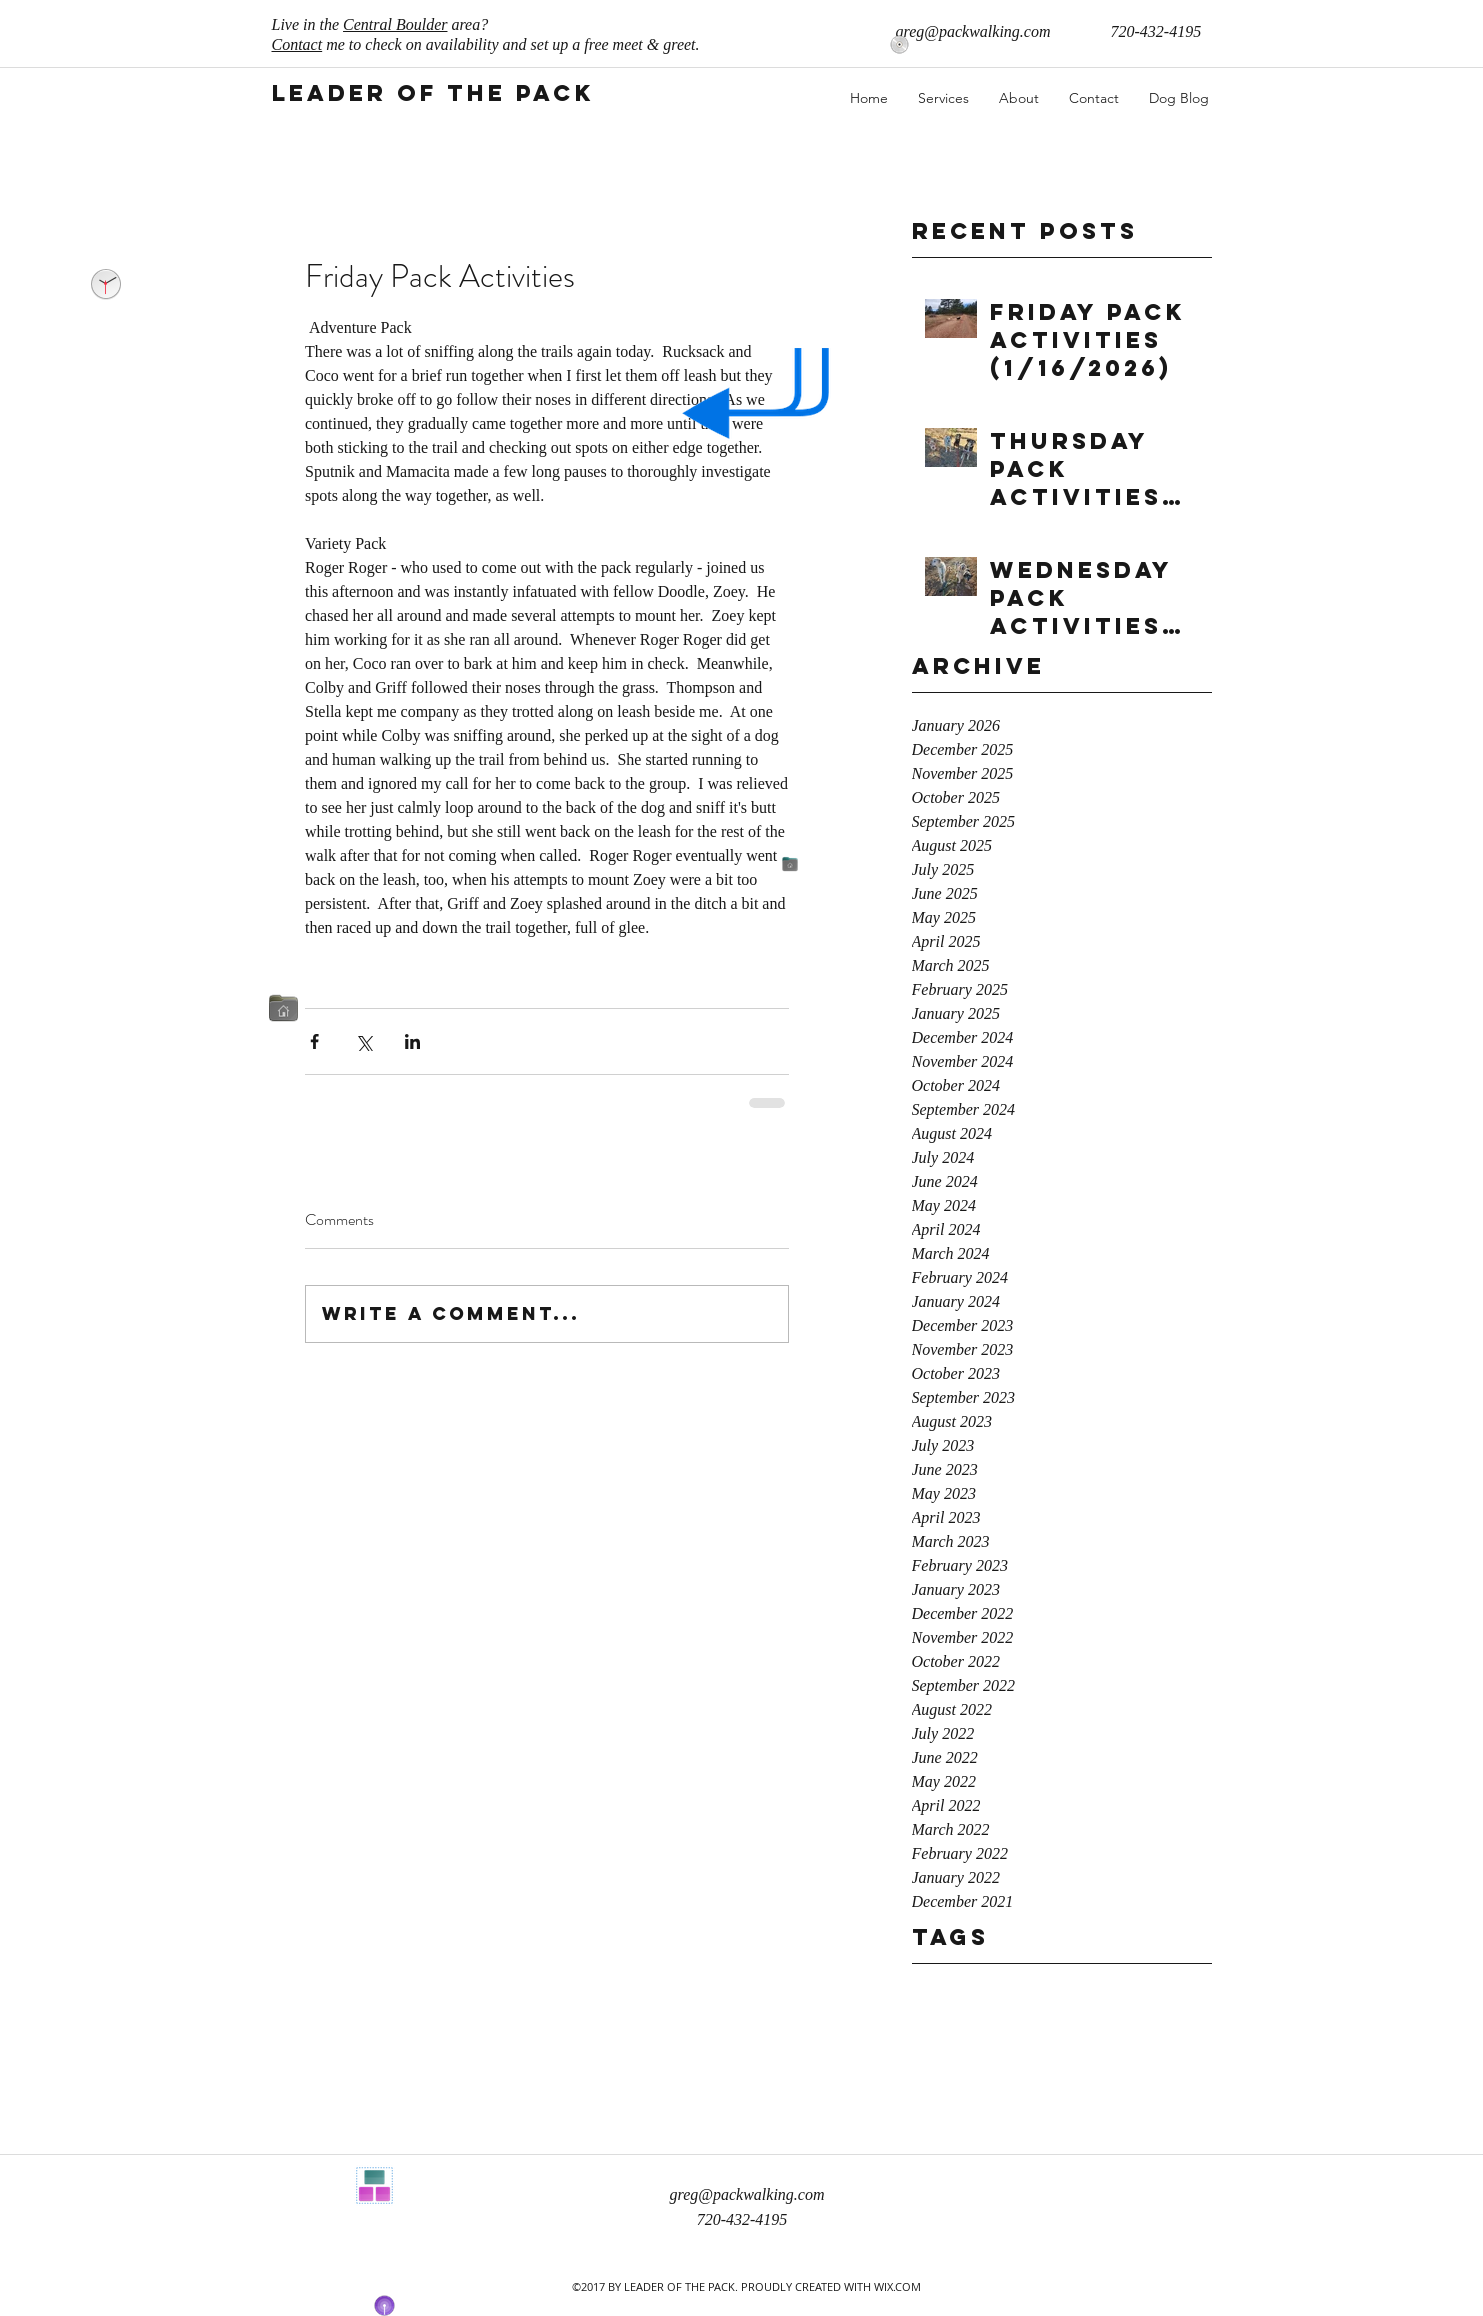  What do you see at coordinates (106, 284) in the screenshot?
I see `access time and date administrative settings` at bounding box center [106, 284].